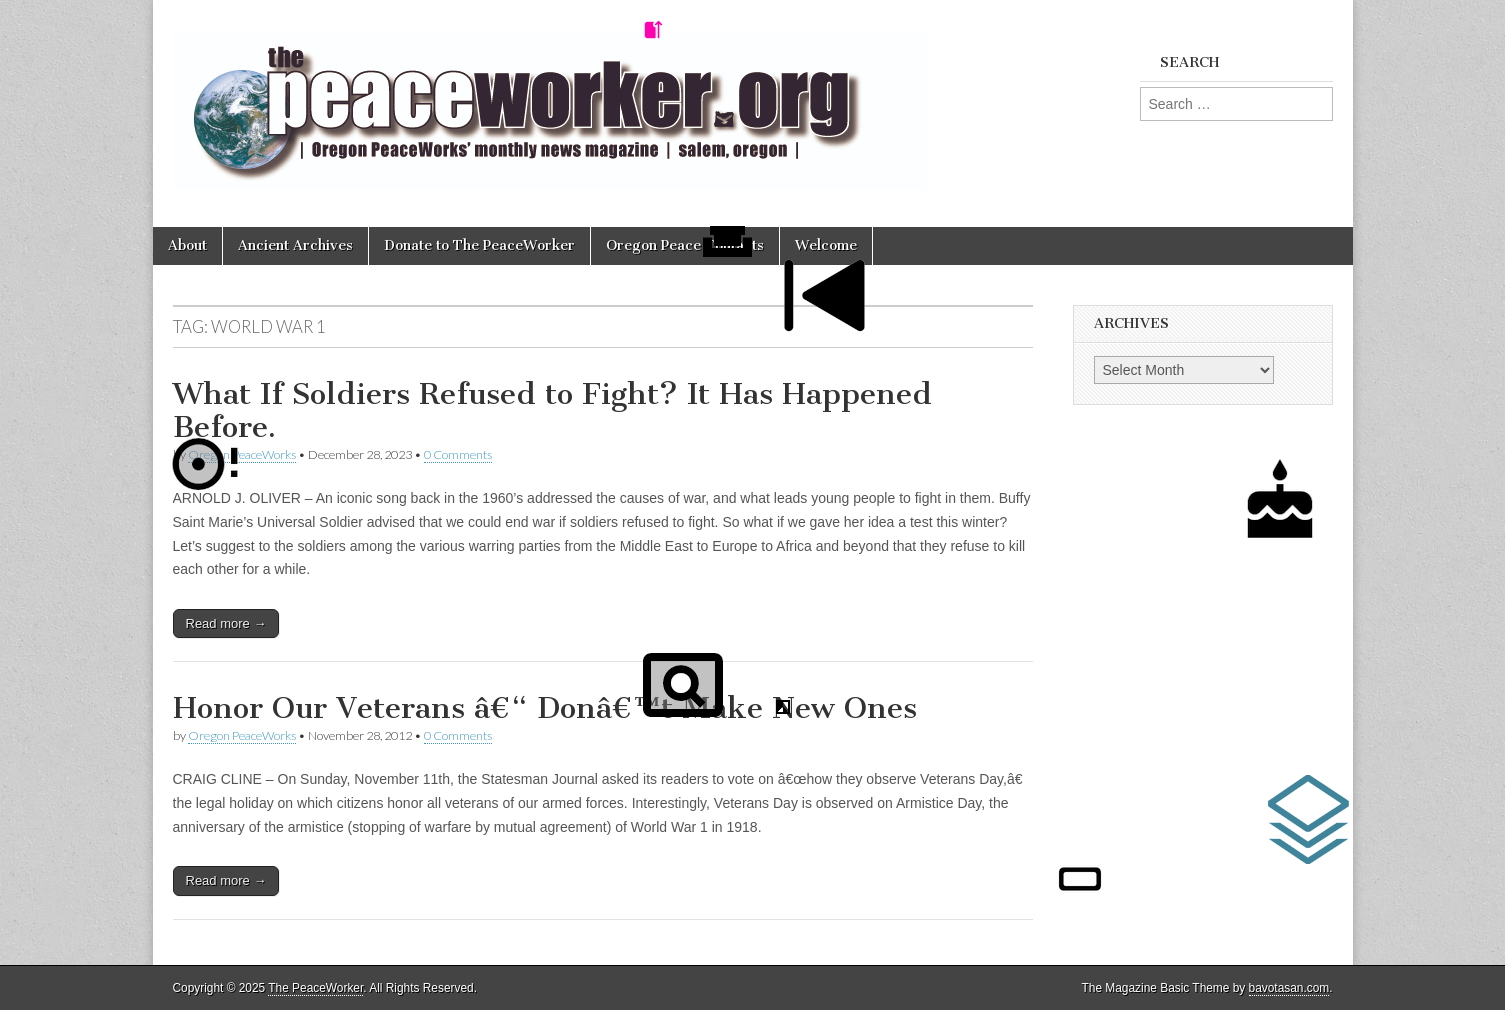 Image resolution: width=1505 pixels, height=1010 pixels. What do you see at coordinates (1280, 502) in the screenshot?
I see `view birthday reminders` at bounding box center [1280, 502].